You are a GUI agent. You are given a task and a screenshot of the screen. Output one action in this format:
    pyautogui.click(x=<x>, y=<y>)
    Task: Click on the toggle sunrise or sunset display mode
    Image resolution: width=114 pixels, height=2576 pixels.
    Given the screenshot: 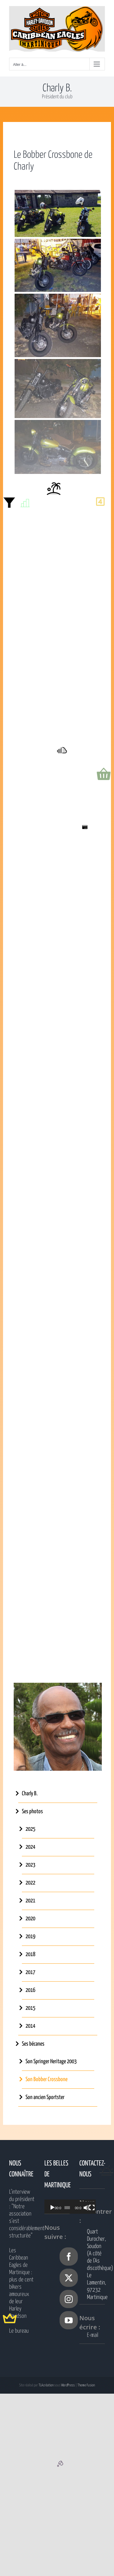 What is the action you would take?
    pyautogui.click(x=106, y=2171)
    